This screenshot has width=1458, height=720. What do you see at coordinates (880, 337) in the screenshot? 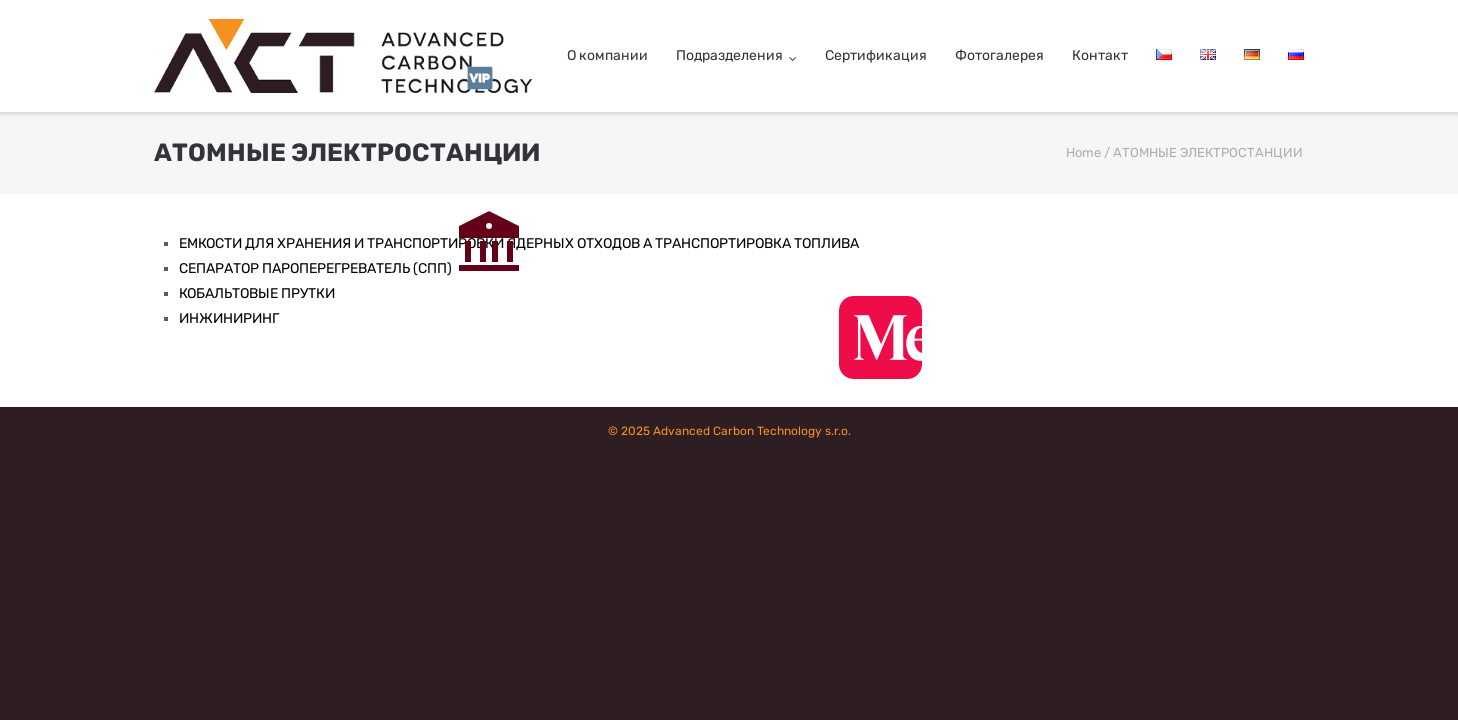
I see `open the Medium app` at bounding box center [880, 337].